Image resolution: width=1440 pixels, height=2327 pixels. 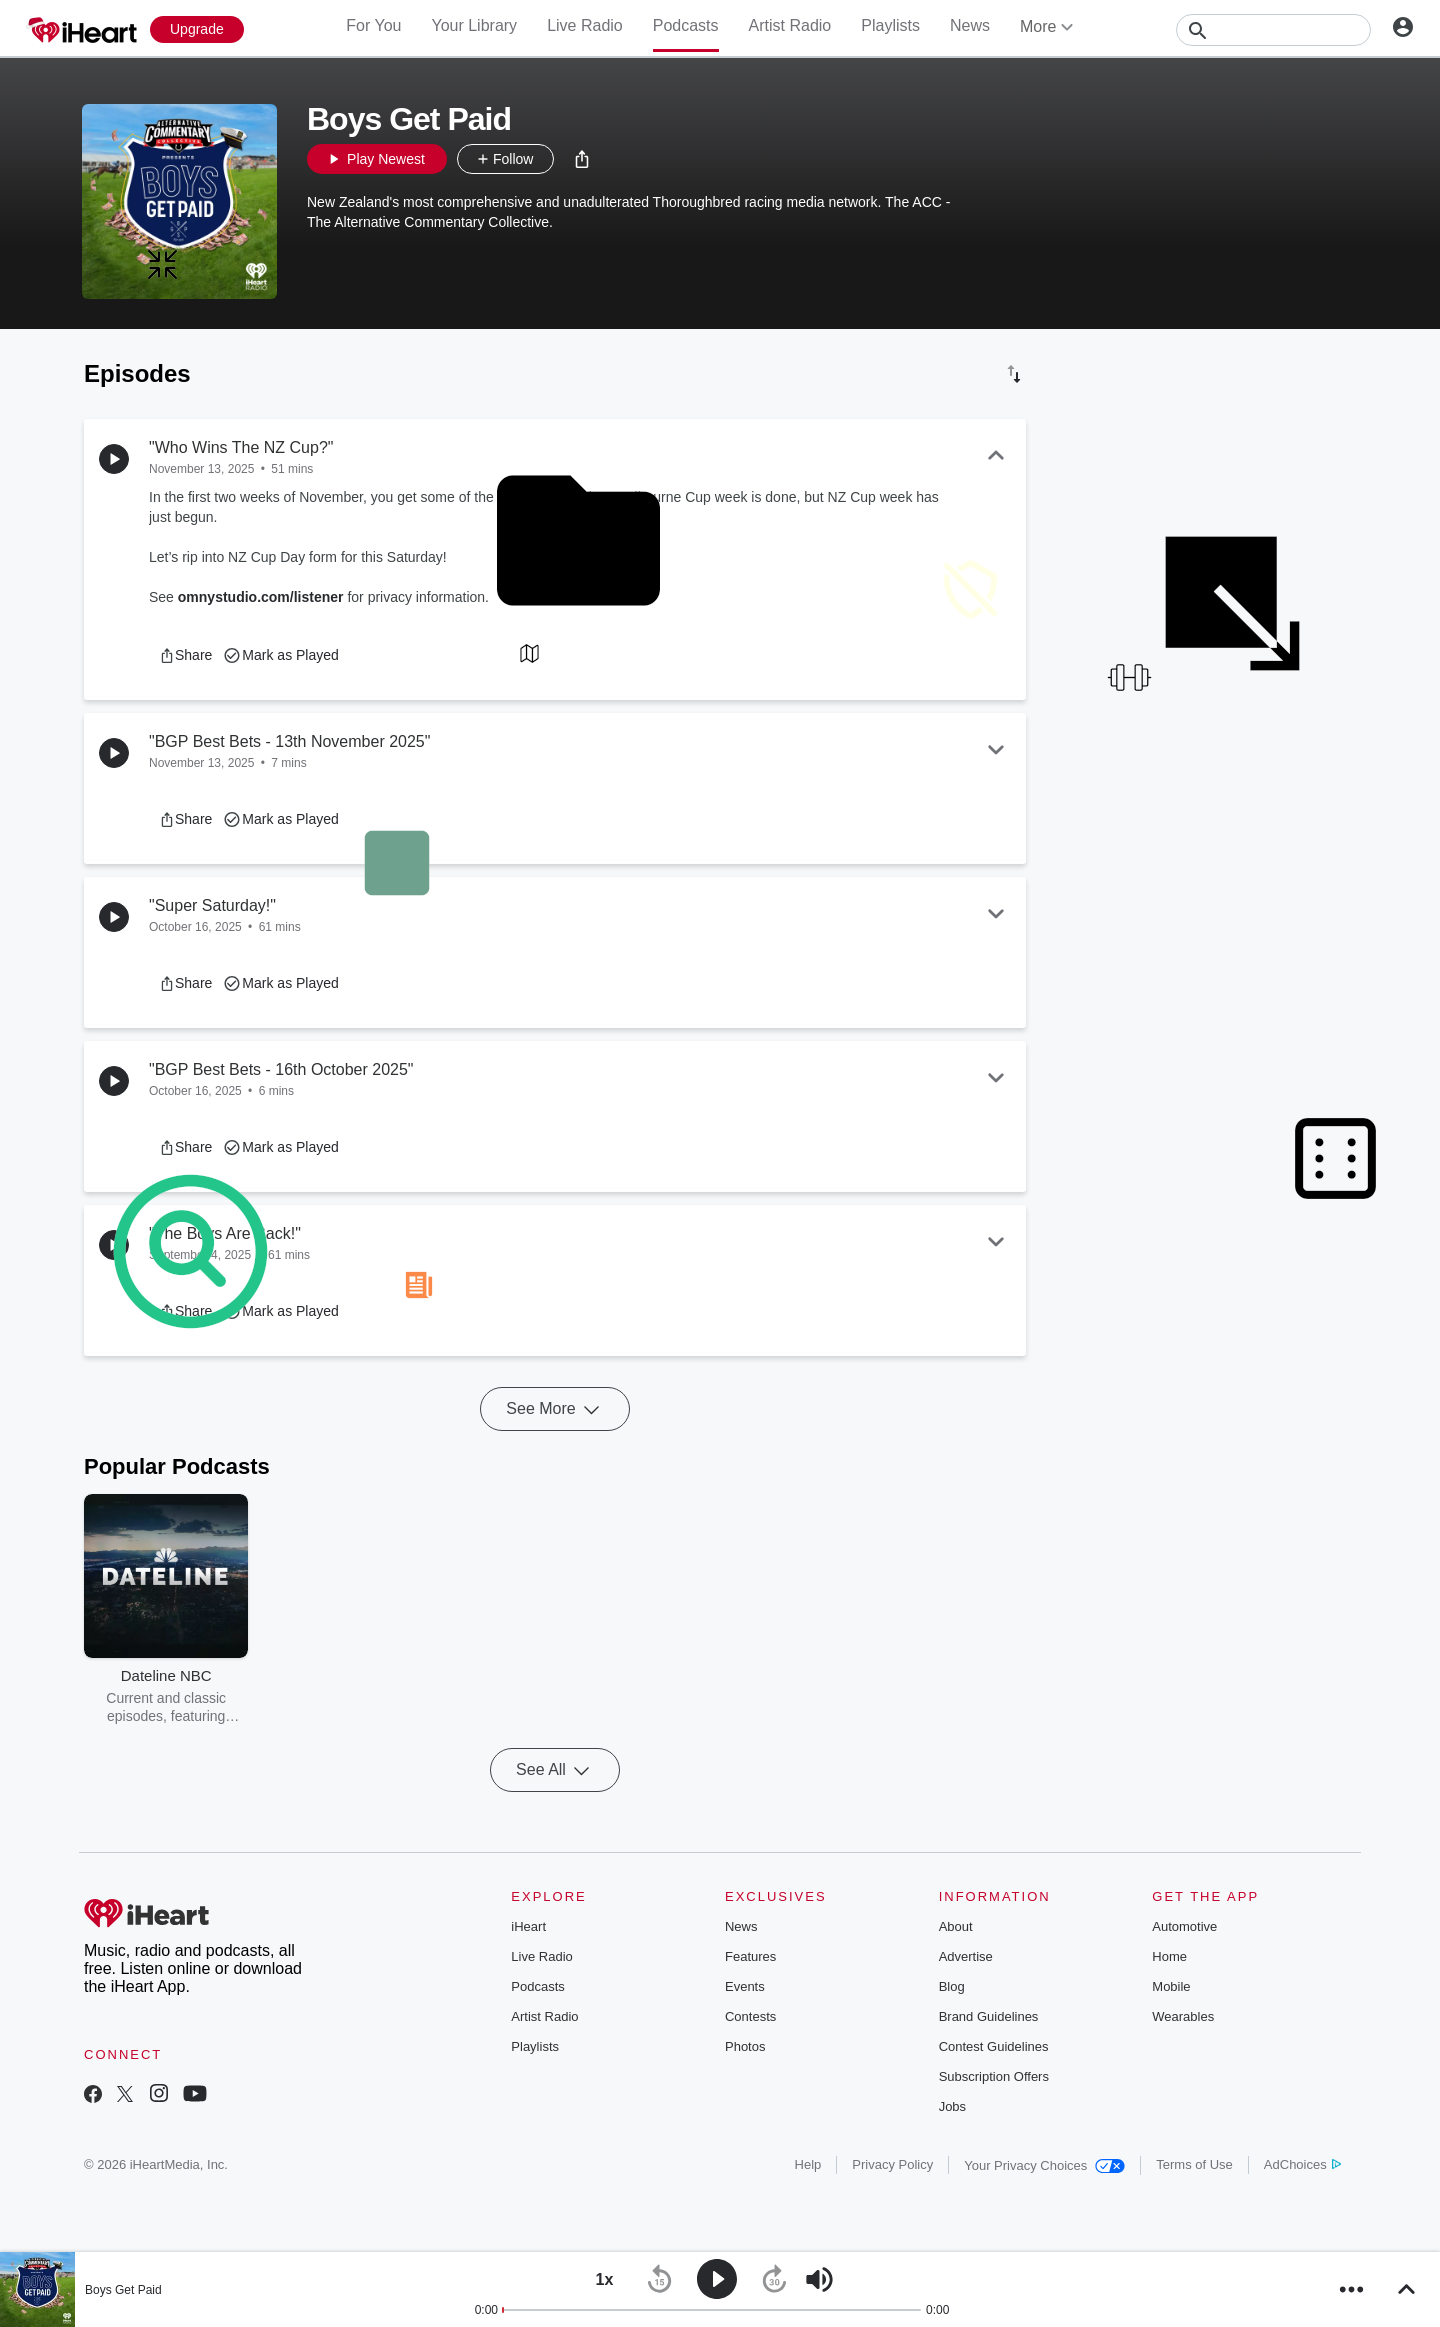 What do you see at coordinates (162, 264) in the screenshot?
I see `exit fullscreen mode` at bounding box center [162, 264].